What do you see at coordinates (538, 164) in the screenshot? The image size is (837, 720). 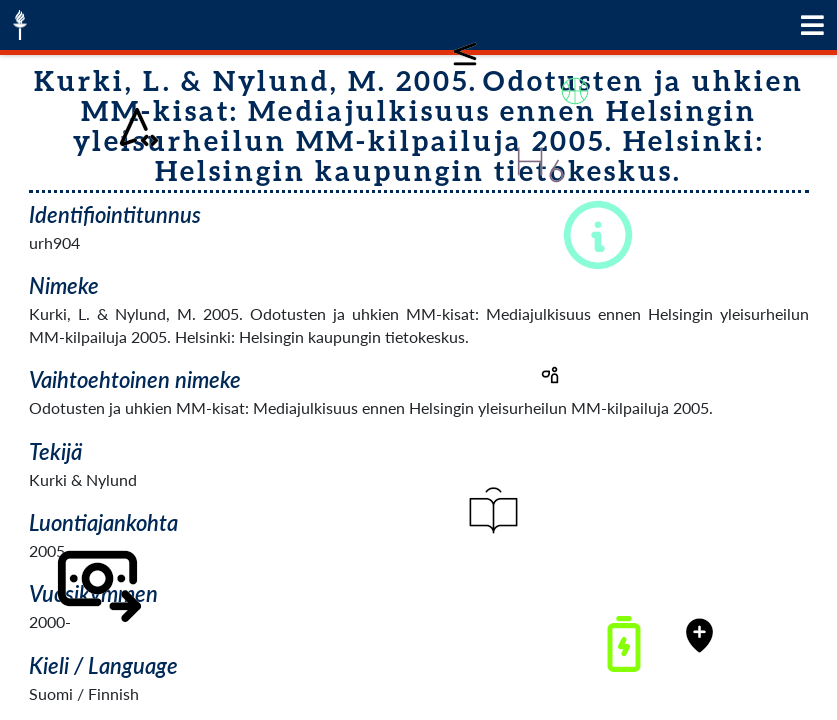 I see `format text as heading level 6` at bounding box center [538, 164].